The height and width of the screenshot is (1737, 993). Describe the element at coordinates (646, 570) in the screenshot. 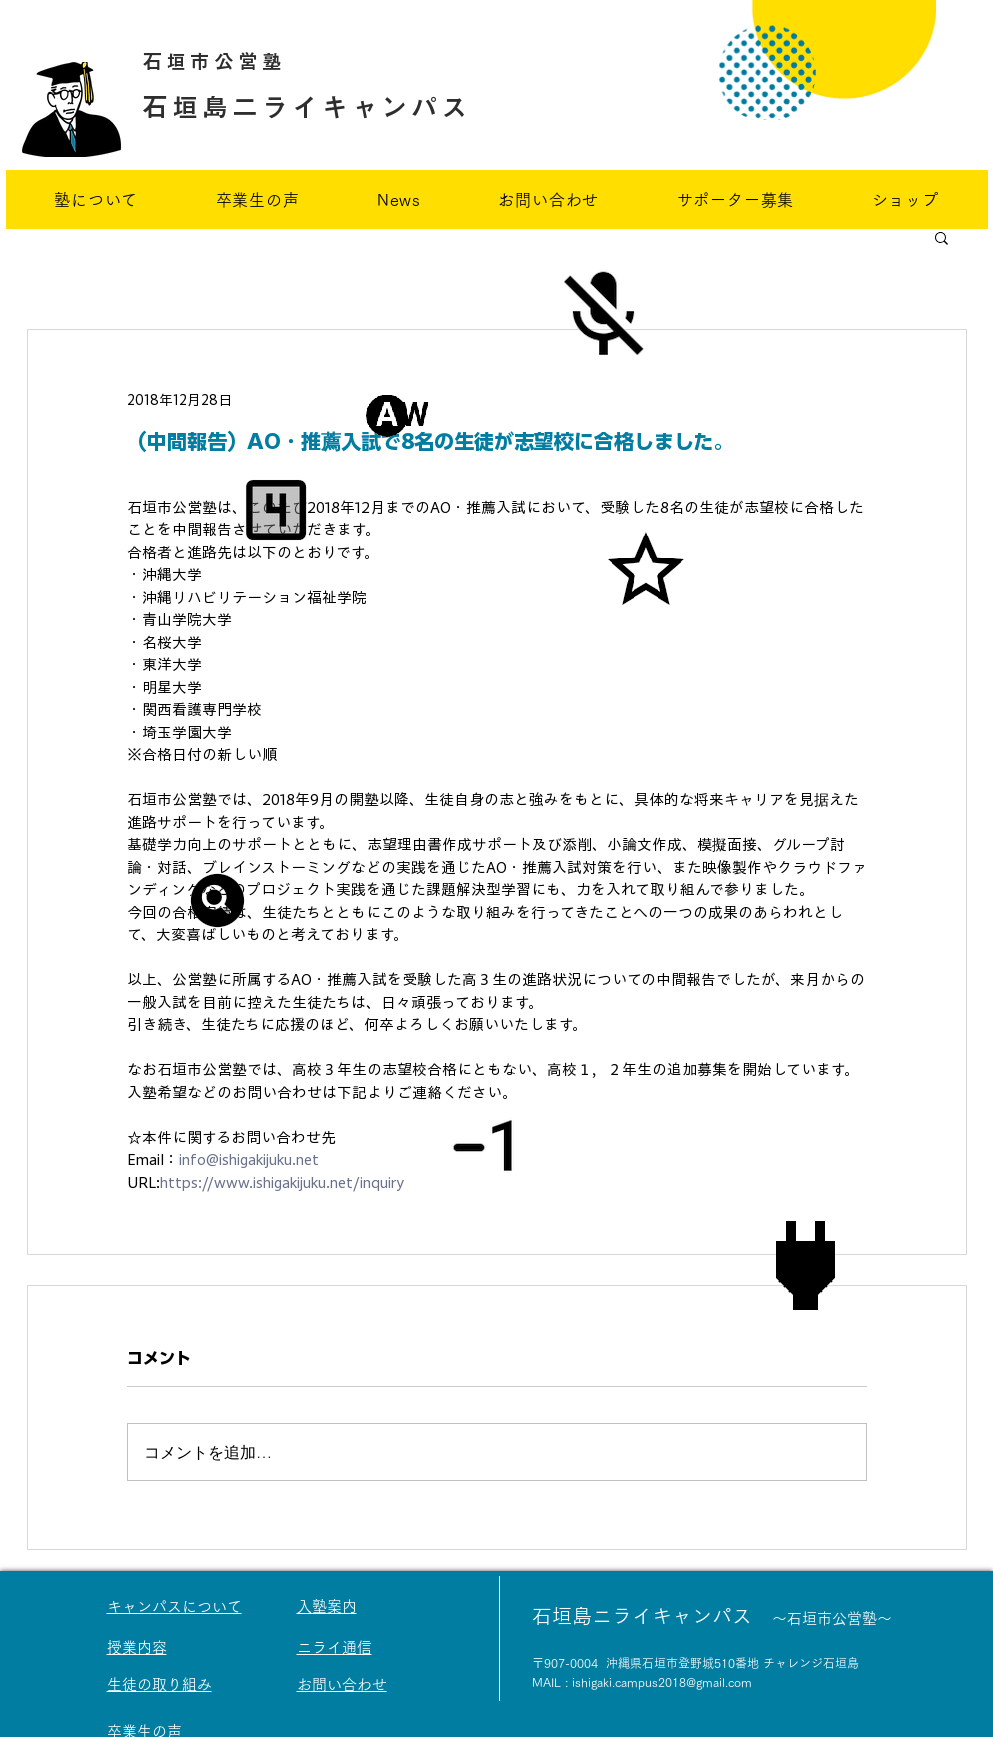

I see `add item to favorites` at that location.